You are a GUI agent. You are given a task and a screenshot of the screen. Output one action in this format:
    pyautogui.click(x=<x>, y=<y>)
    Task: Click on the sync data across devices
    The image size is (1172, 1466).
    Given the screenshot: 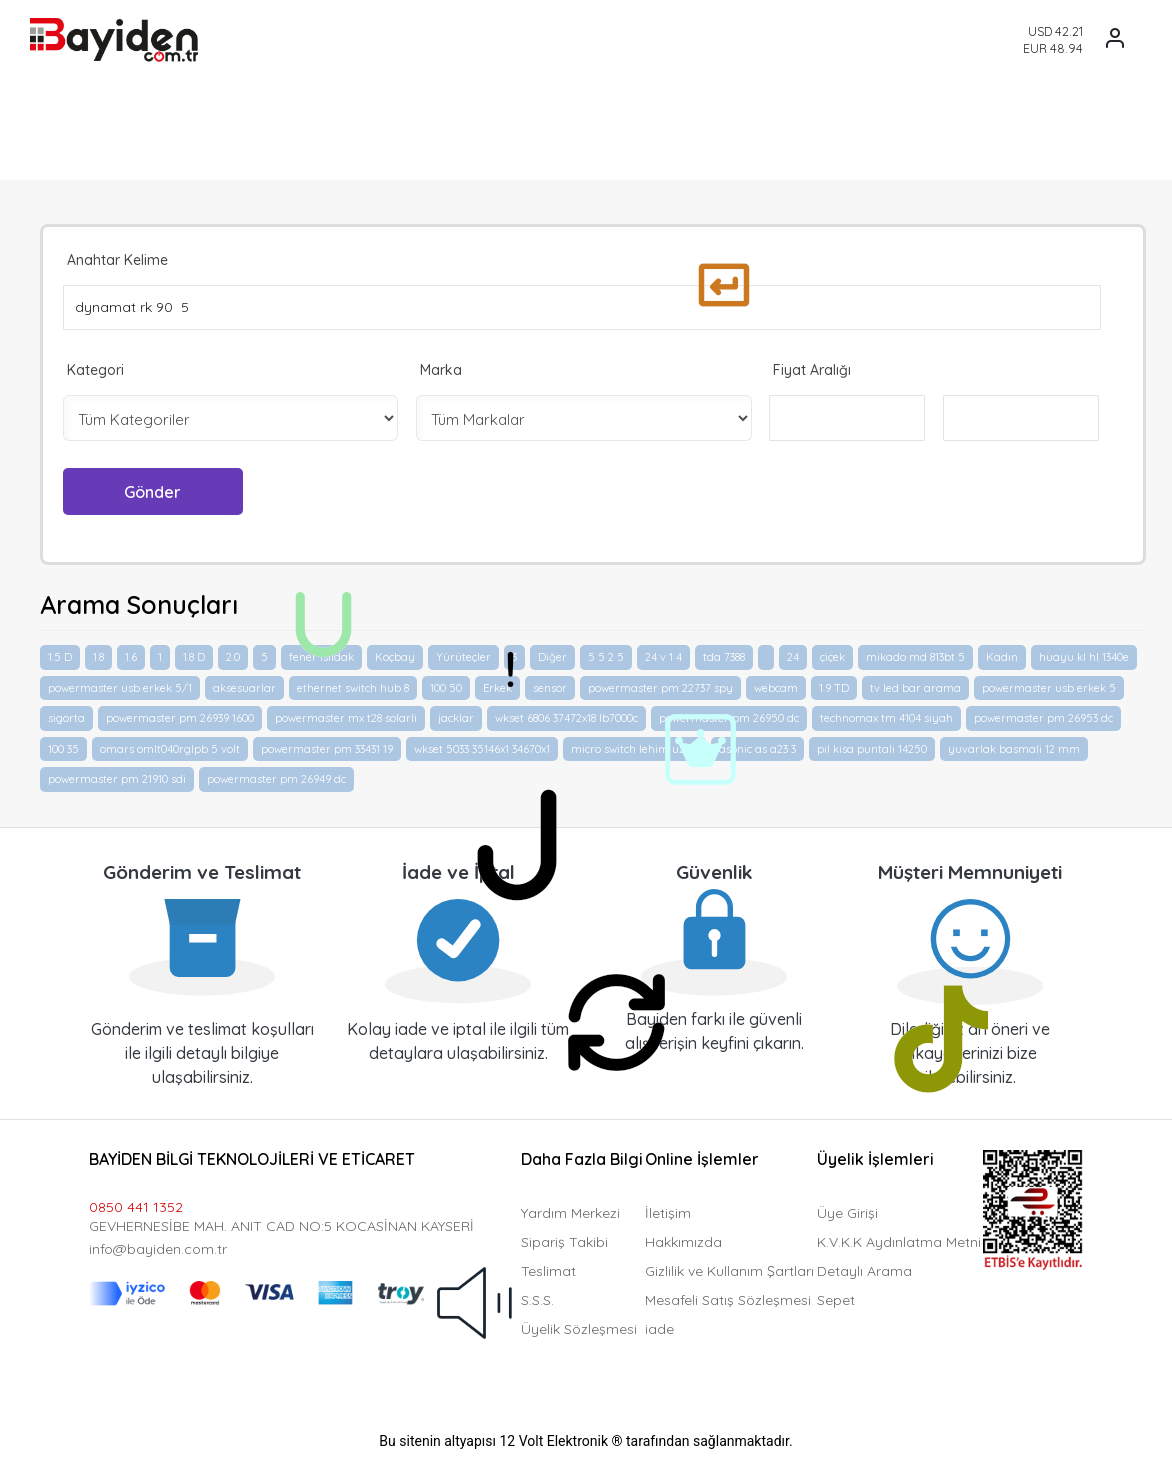 What is the action you would take?
    pyautogui.click(x=616, y=1022)
    